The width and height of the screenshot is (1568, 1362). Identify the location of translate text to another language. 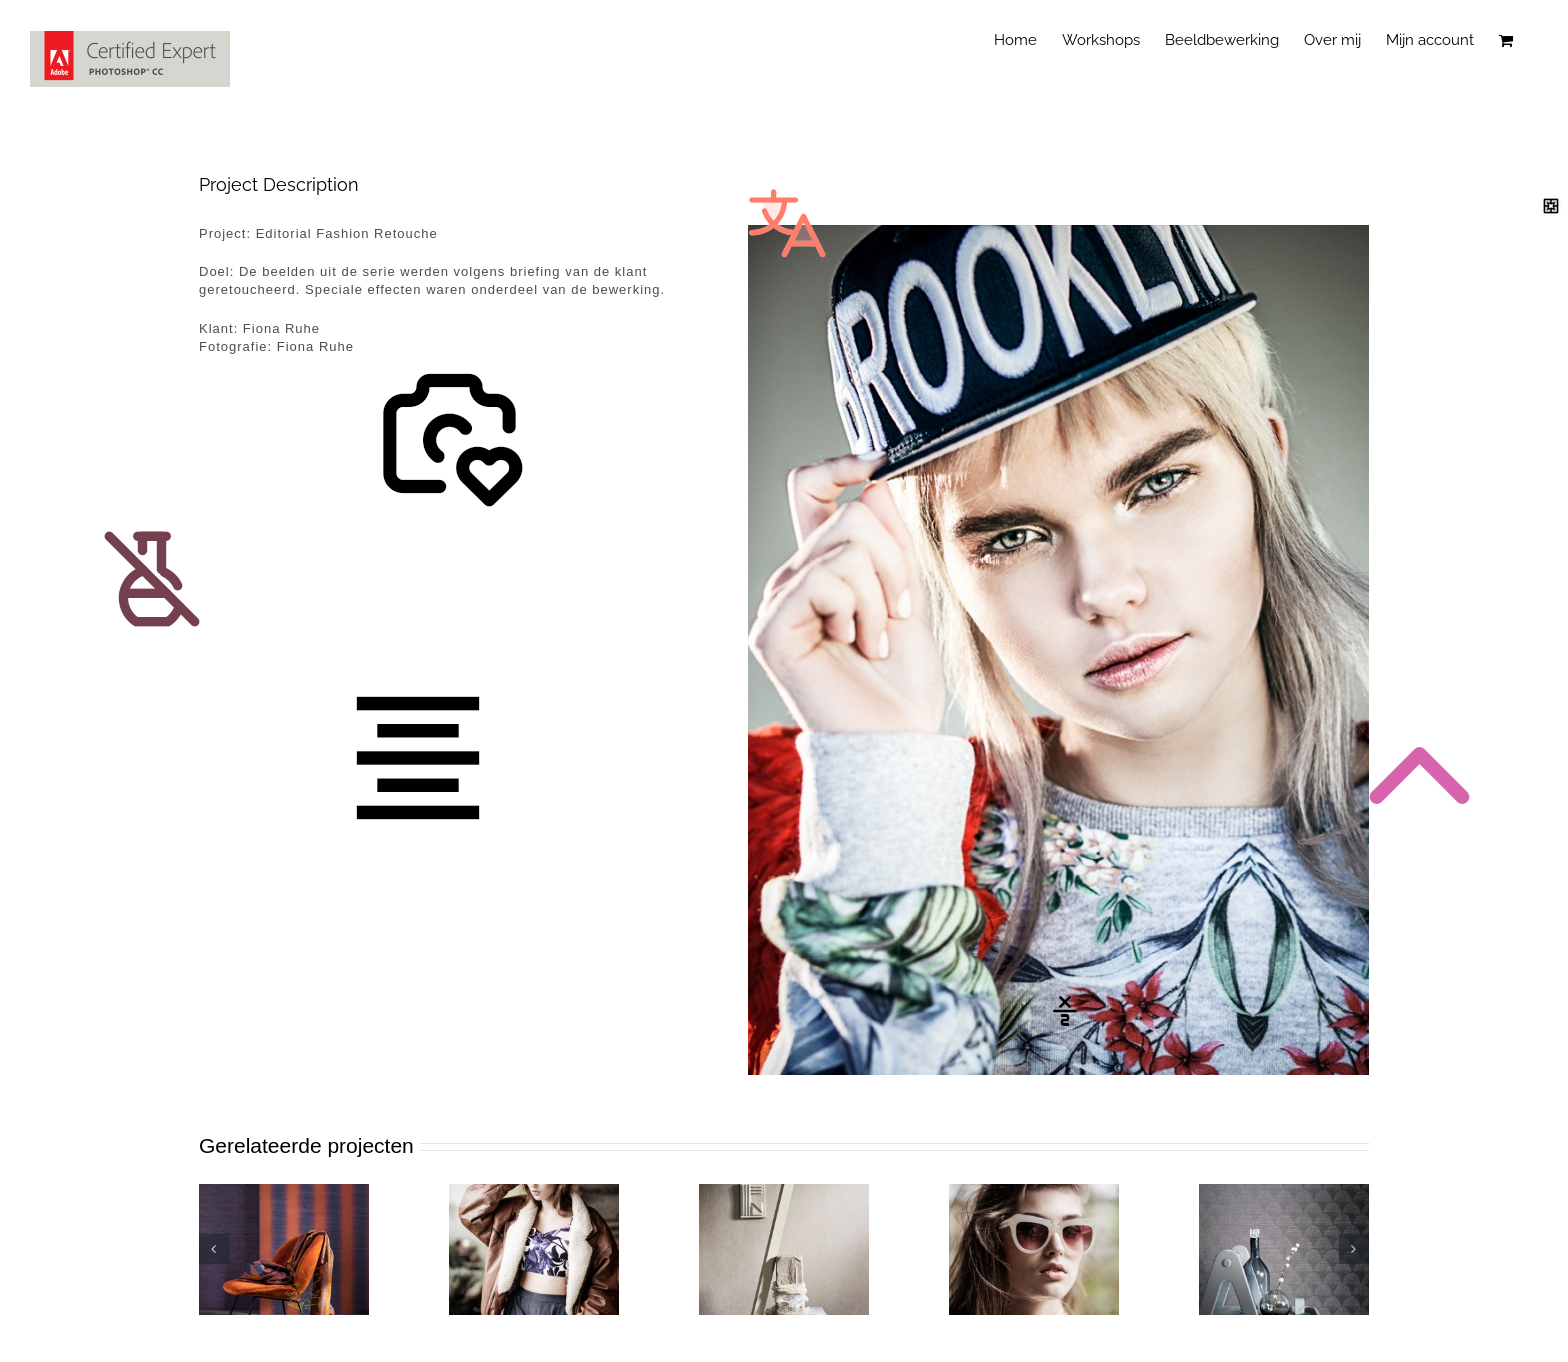
(784, 224).